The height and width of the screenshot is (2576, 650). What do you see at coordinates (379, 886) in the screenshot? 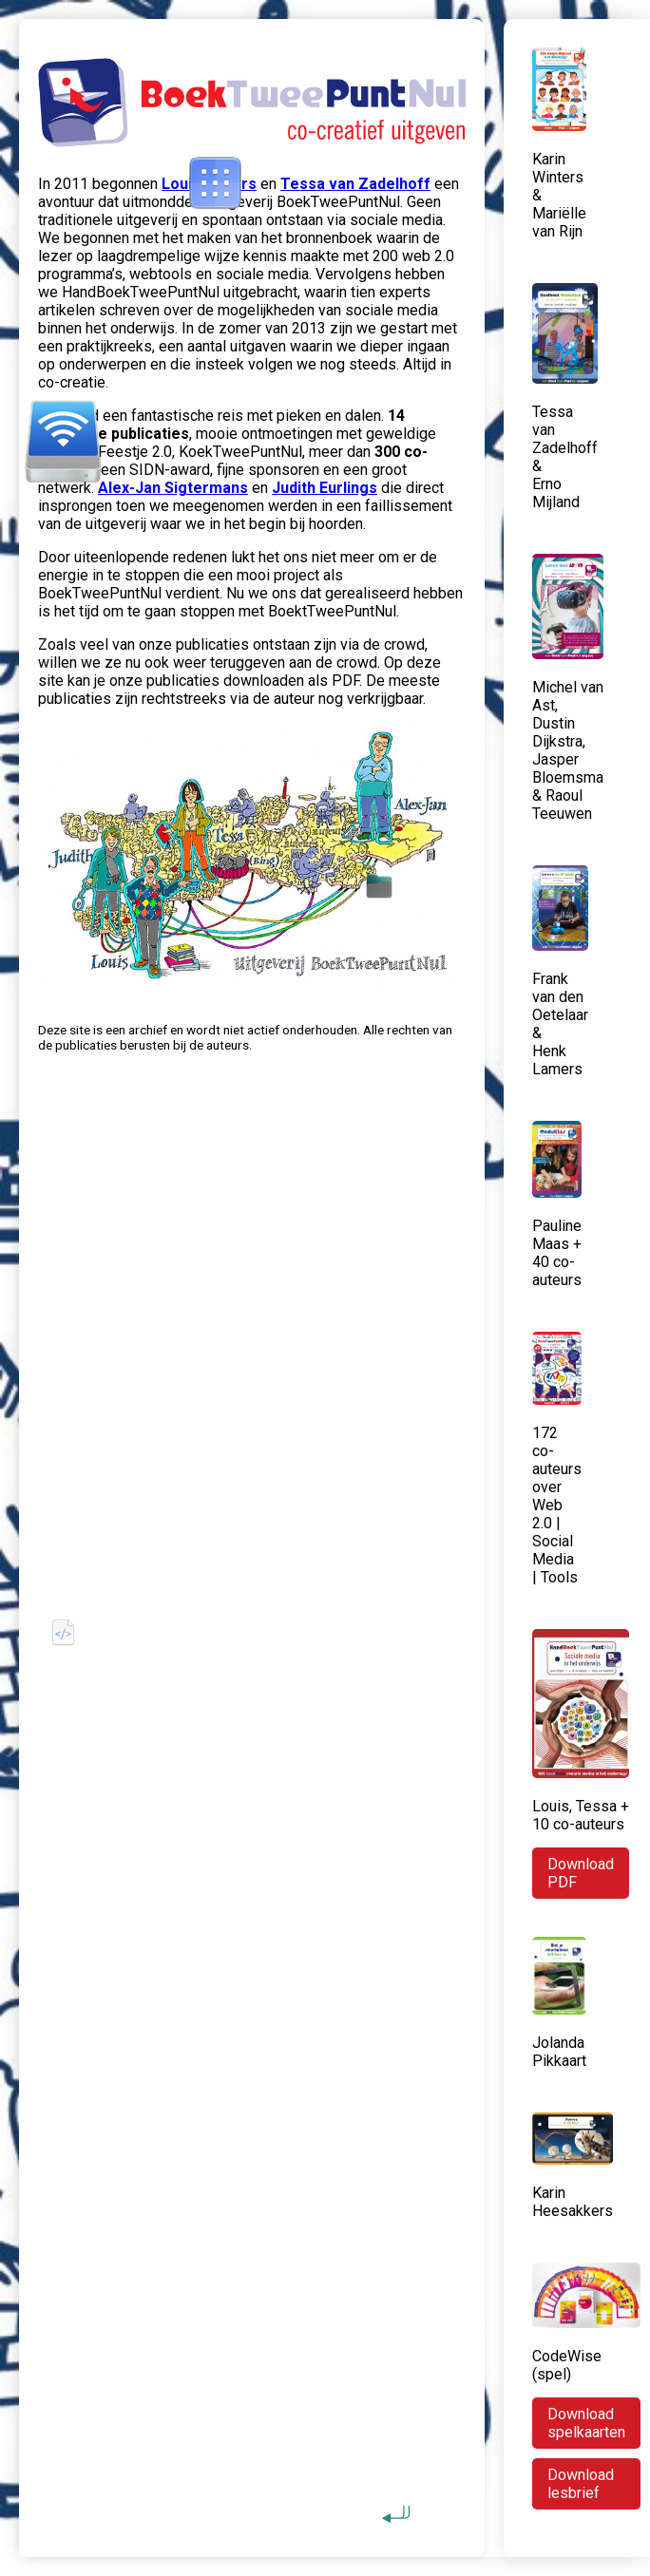
I see `open folder containing files` at bounding box center [379, 886].